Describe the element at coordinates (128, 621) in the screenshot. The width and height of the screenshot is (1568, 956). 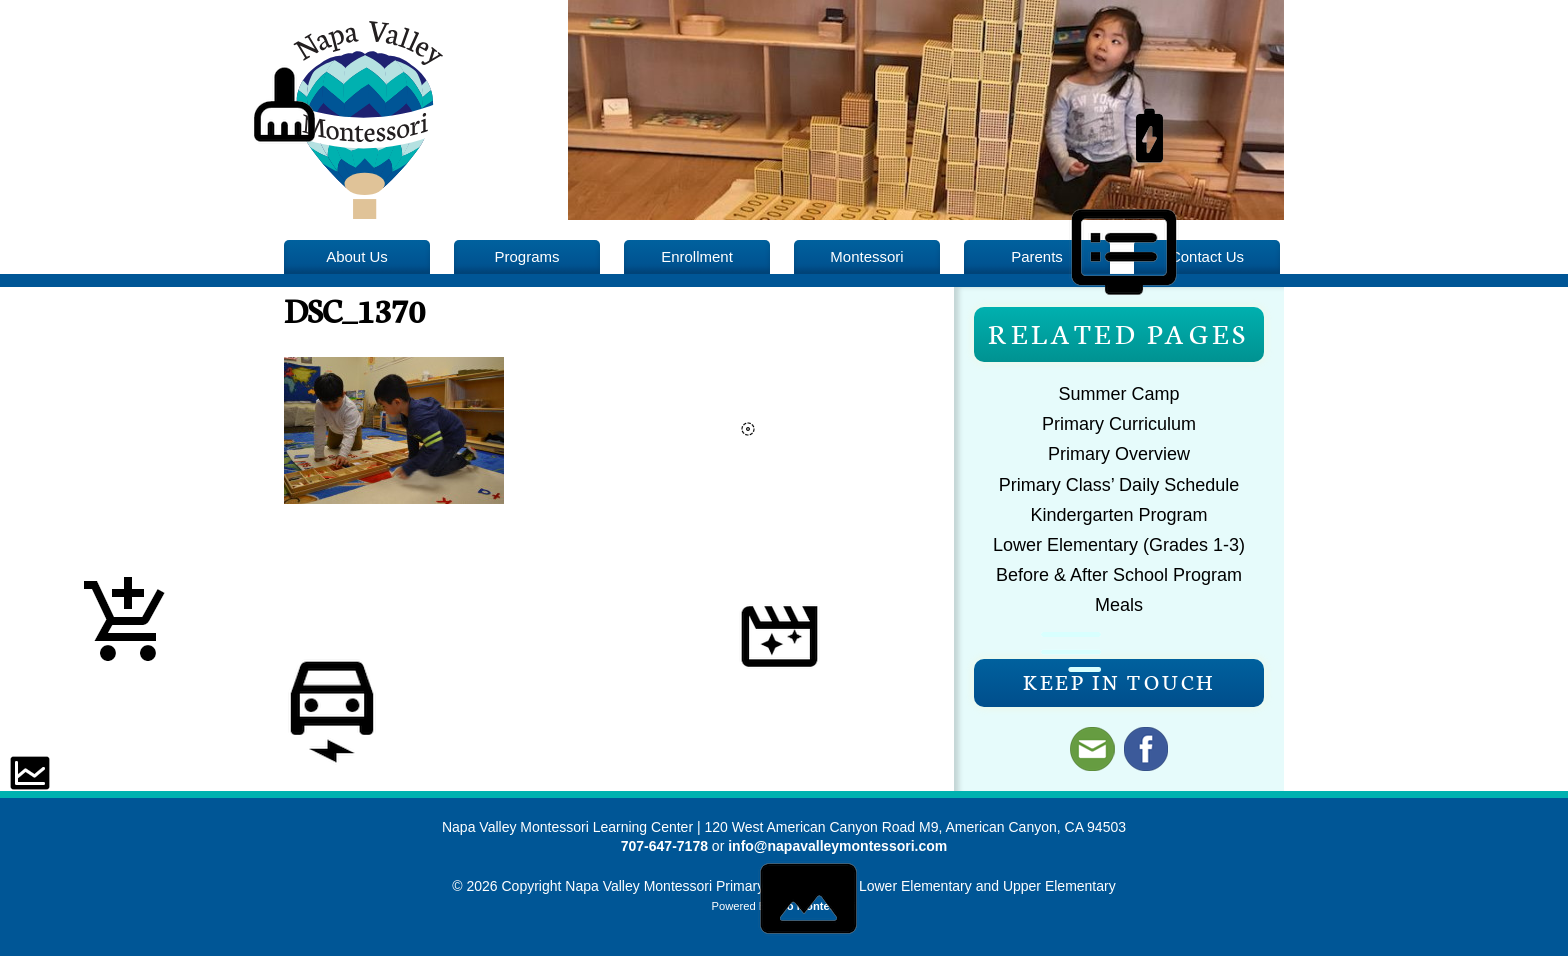
I see `add item to shopping cart` at that location.